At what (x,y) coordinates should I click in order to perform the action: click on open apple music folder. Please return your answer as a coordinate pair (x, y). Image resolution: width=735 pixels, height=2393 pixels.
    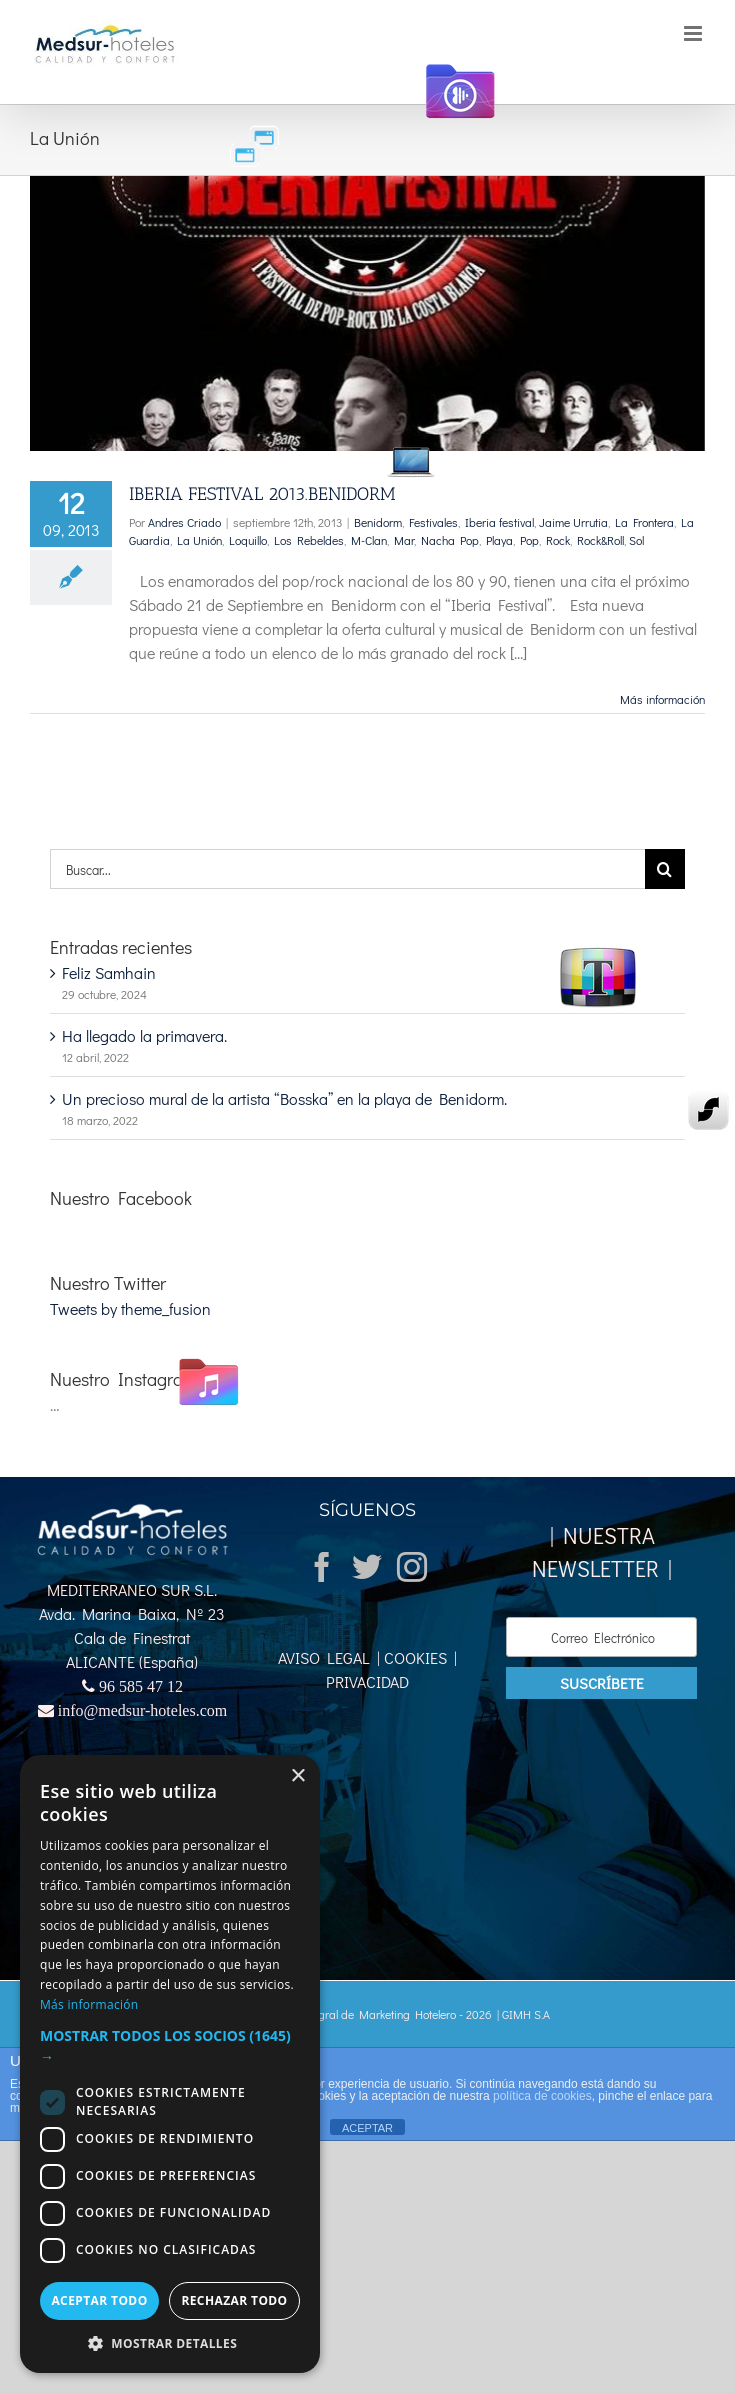
    Looking at the image, I should click on (208, 1383).